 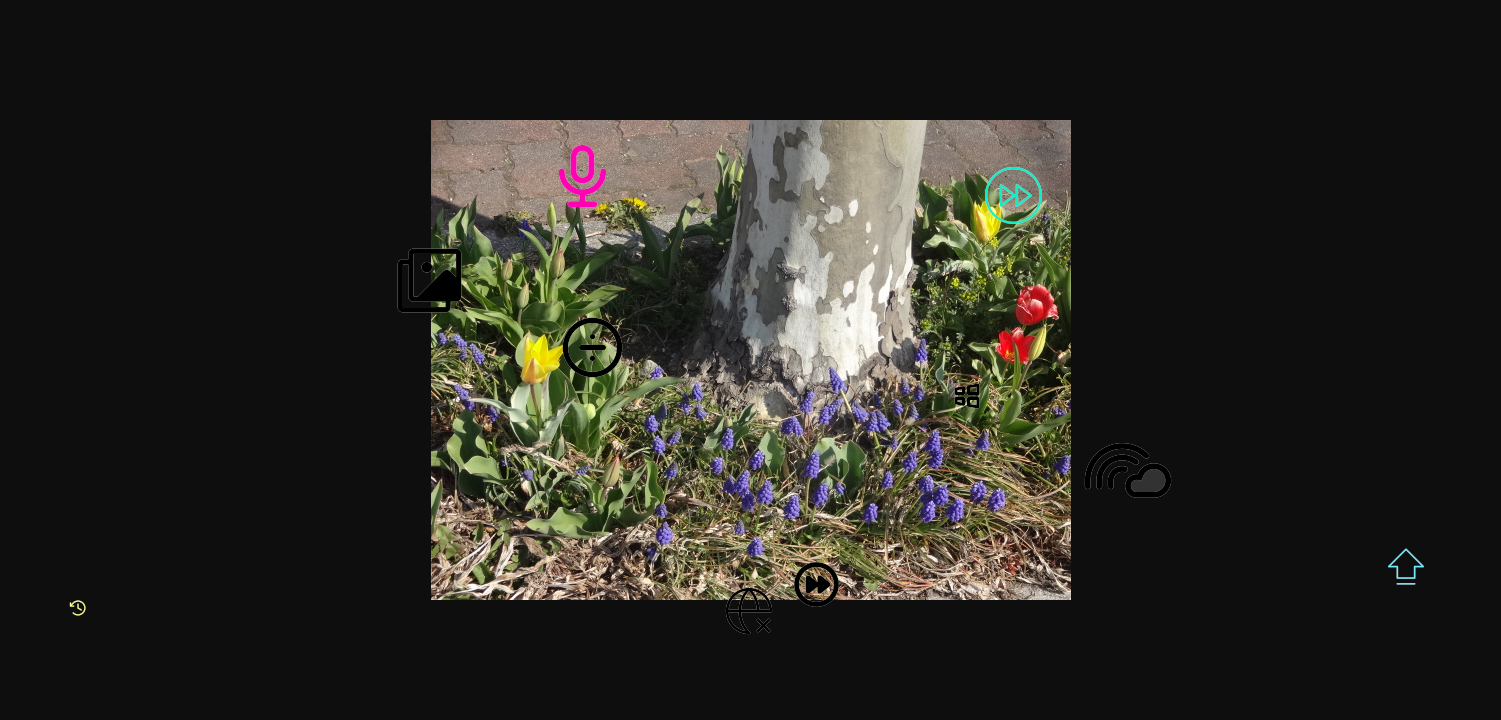 What do you see at coordinates (1128, 469) in the screenshot?
I see `weather forecast showing partly cloudy with rainbow` at bounding box center [1128, 469].